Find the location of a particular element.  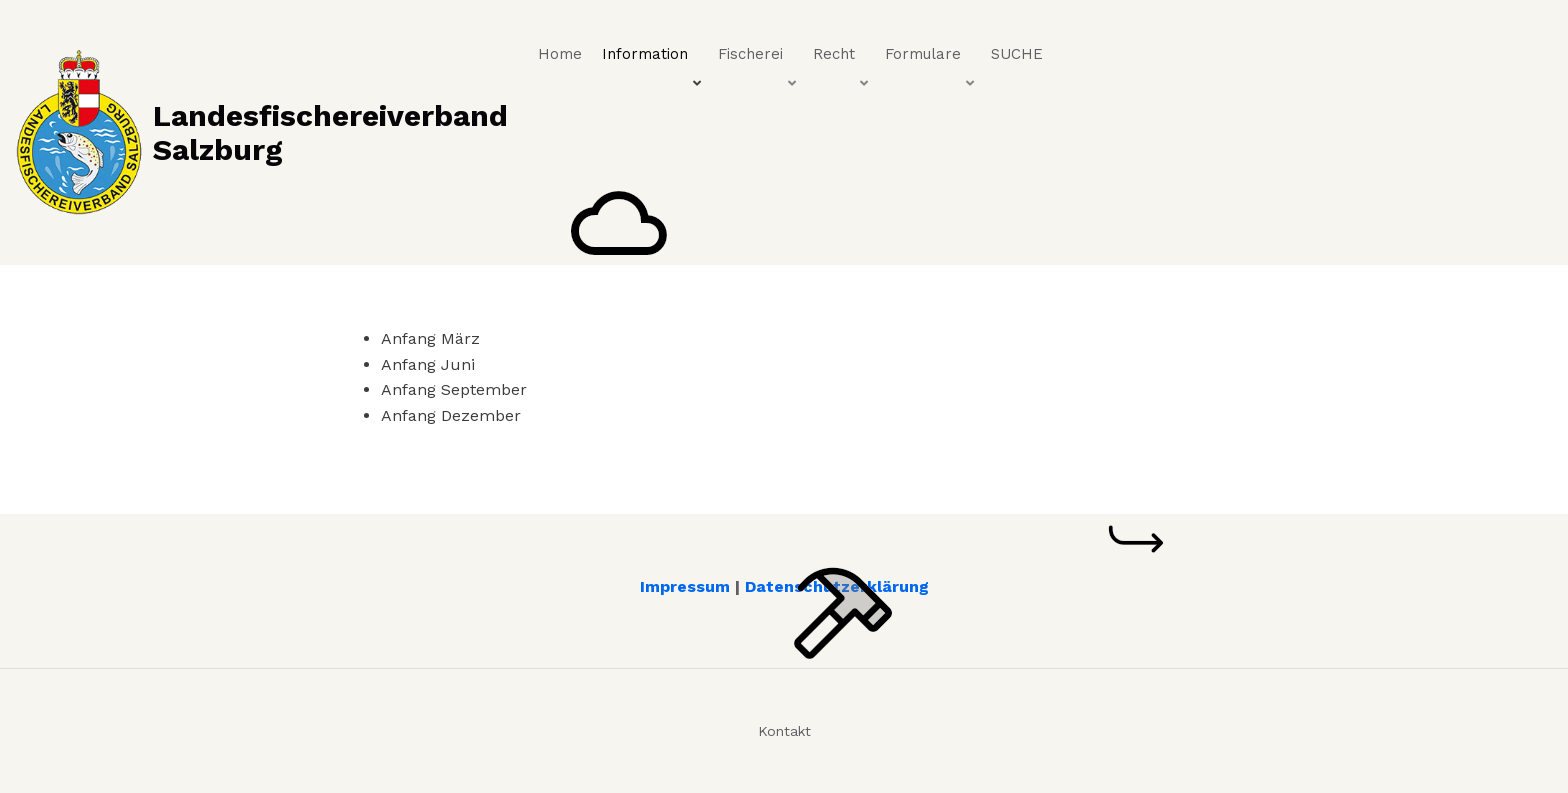

cloud storage or sync status is located at coordinates (619, 223).